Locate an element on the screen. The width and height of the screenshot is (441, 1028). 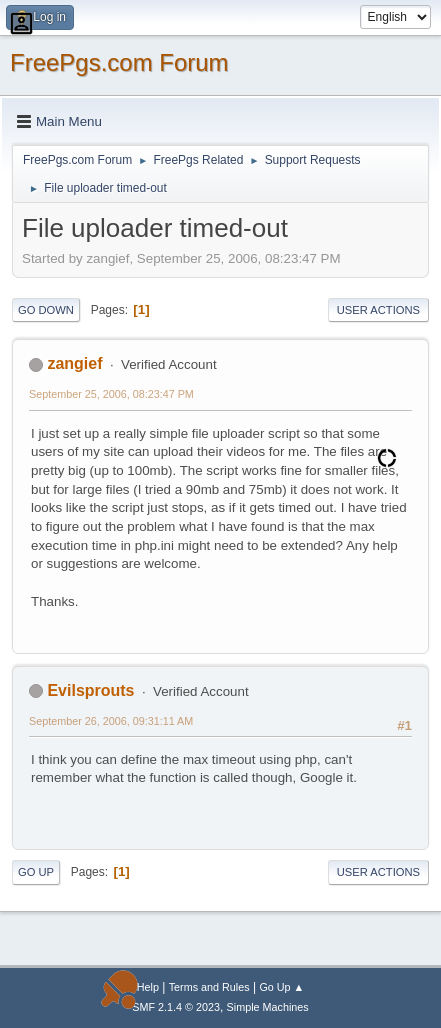
access table tennis or ping pong games is located at coordinates (119, 988).